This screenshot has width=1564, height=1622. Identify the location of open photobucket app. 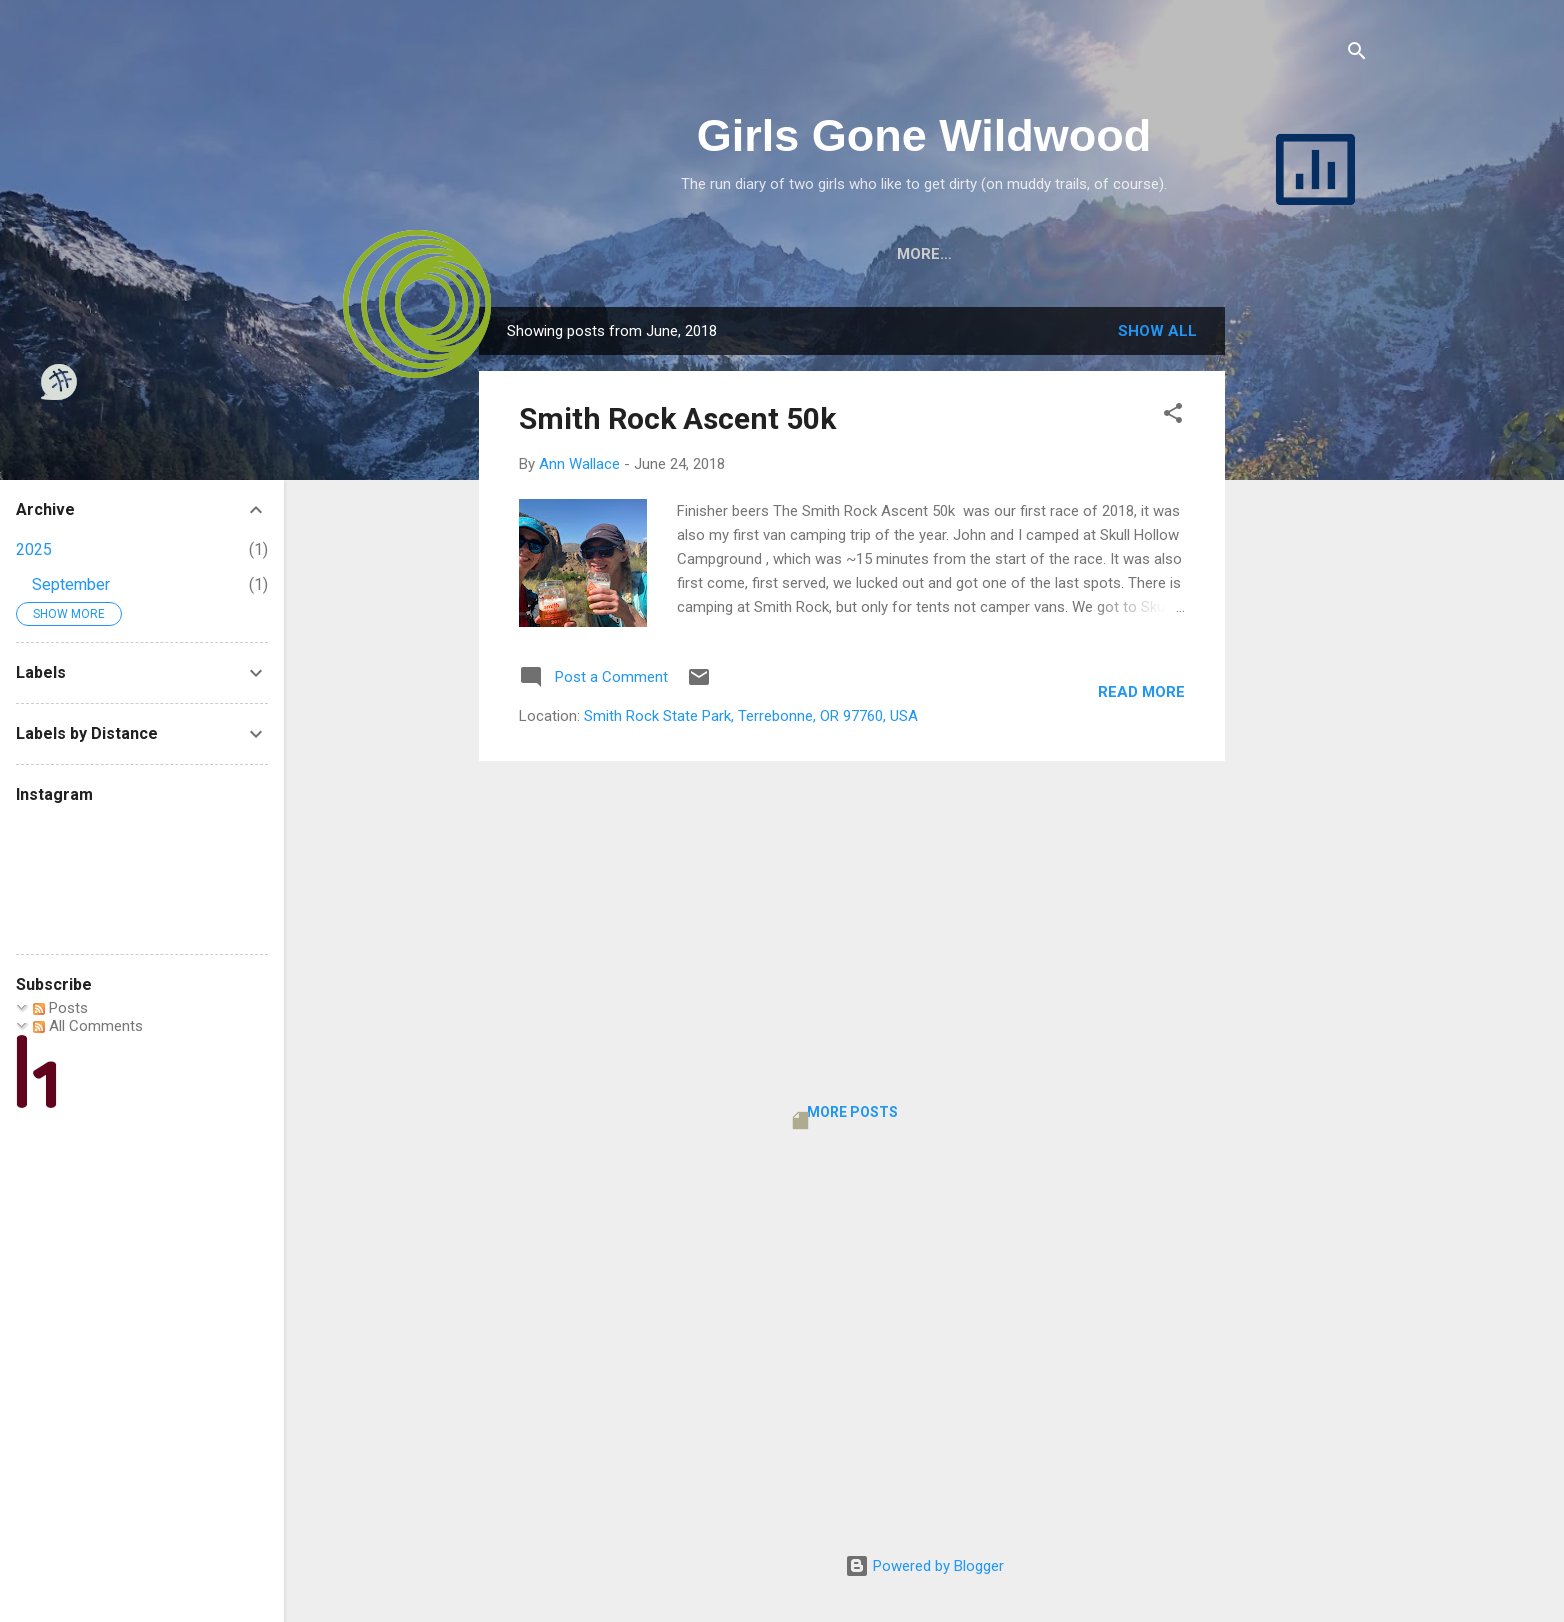
(417, 304).